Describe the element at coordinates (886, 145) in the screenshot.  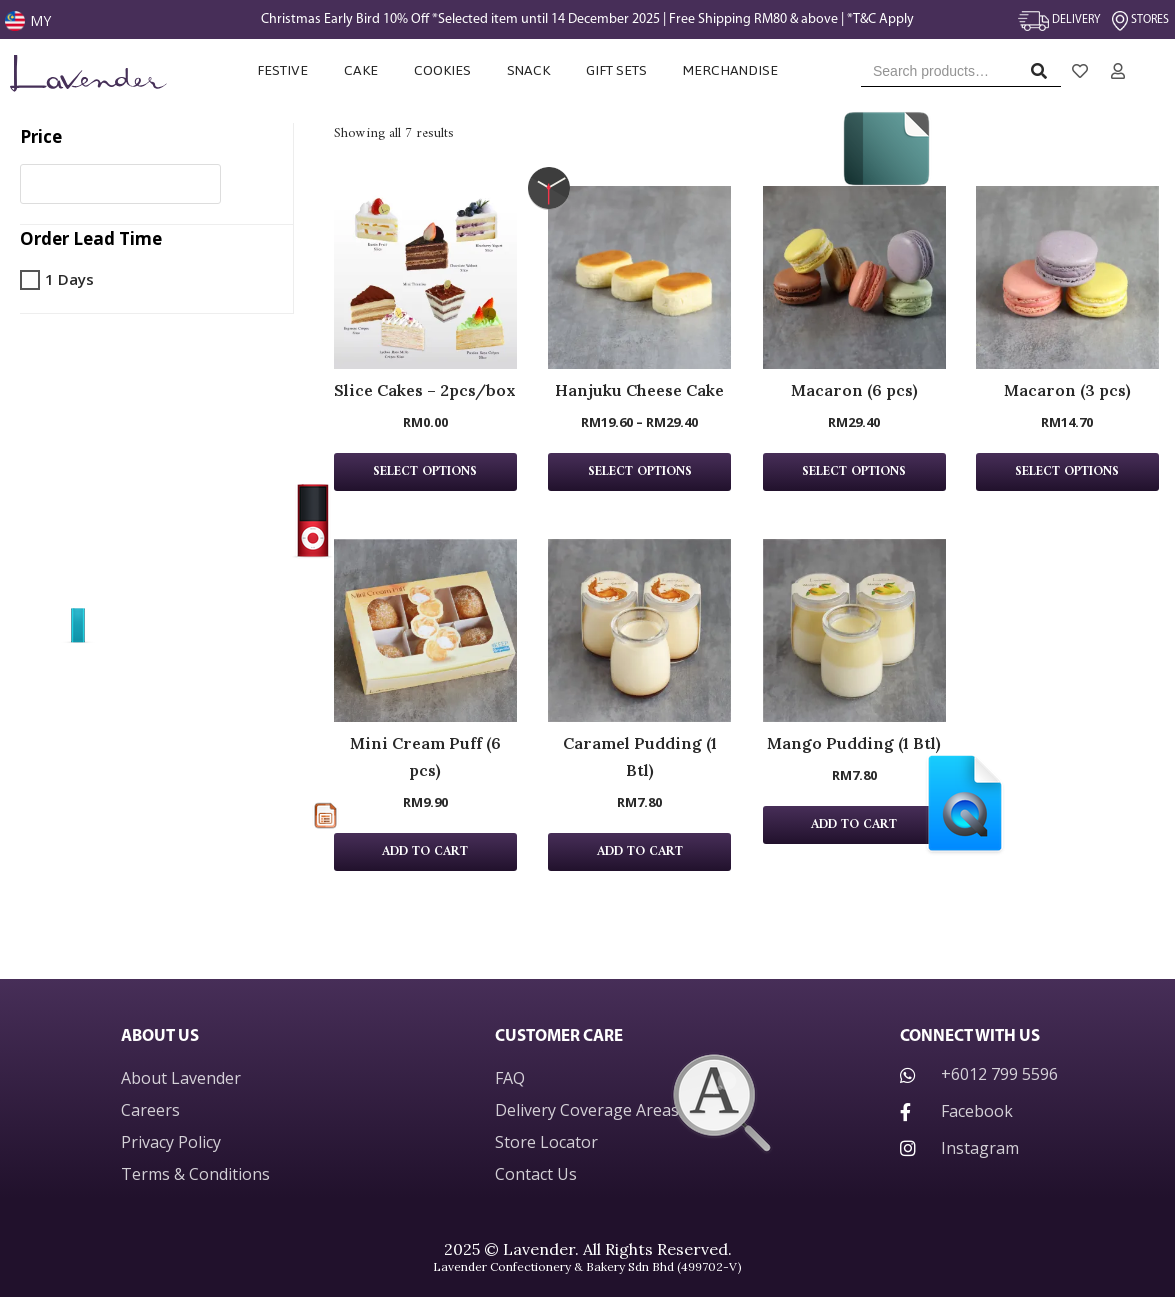
I see `change desktop wallpaper settings` at that location.